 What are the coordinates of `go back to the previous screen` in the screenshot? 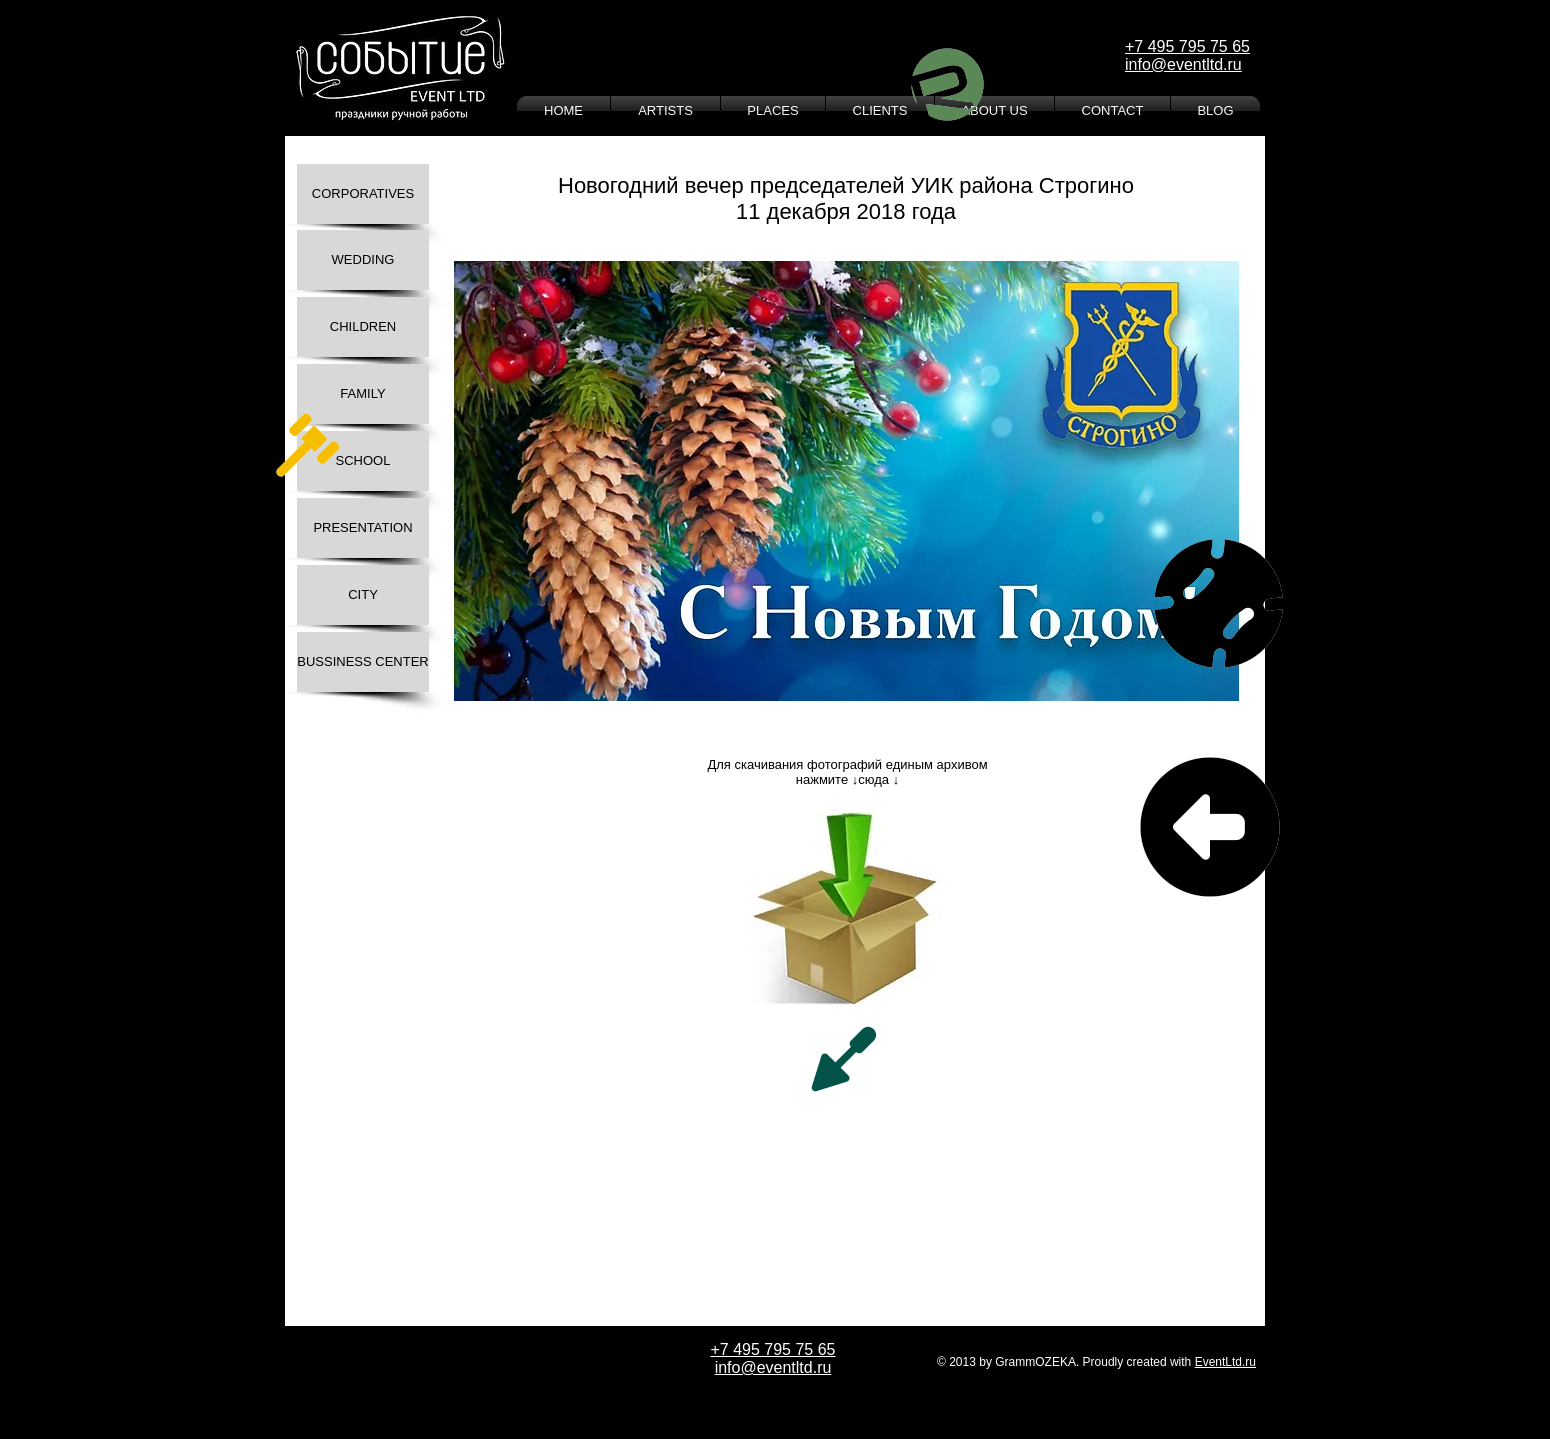 It's located at (1210, 827).